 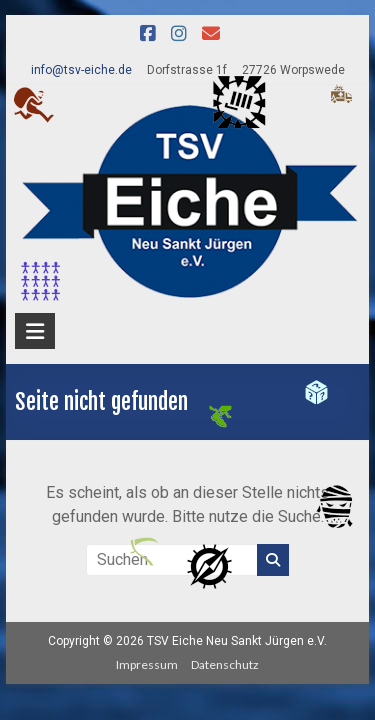 I want to click on navigate to map or directions, so click(x=209, y=566).